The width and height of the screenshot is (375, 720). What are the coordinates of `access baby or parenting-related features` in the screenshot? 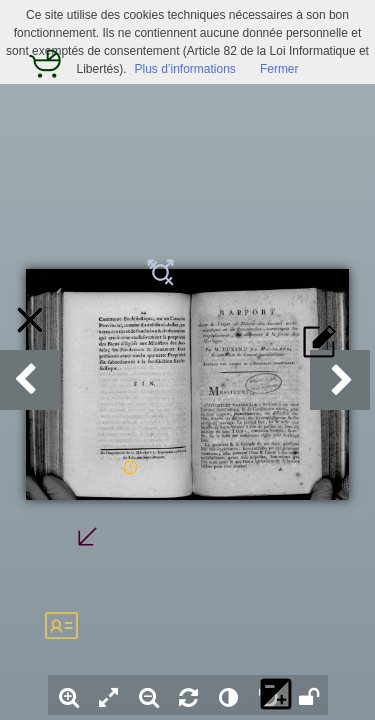 It's located at (45, 62).